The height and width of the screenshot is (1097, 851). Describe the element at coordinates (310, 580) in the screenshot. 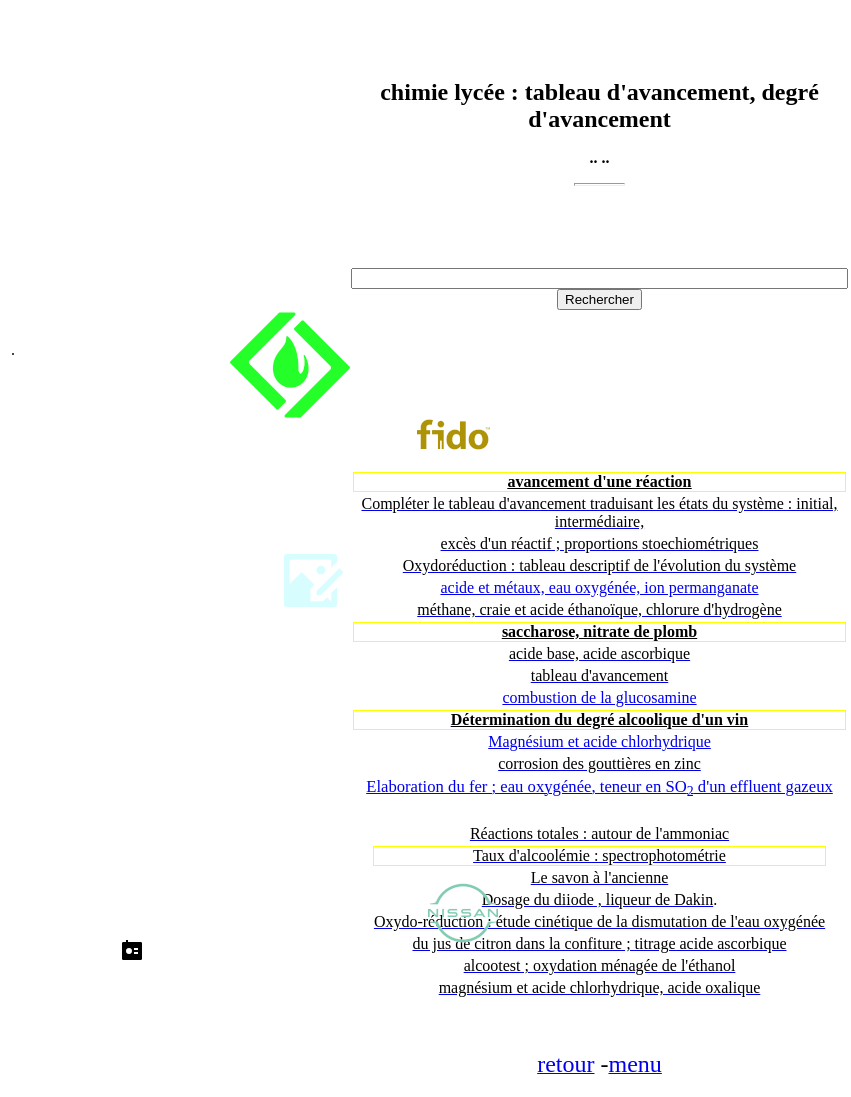

I see `edit or modify an image` at that location.